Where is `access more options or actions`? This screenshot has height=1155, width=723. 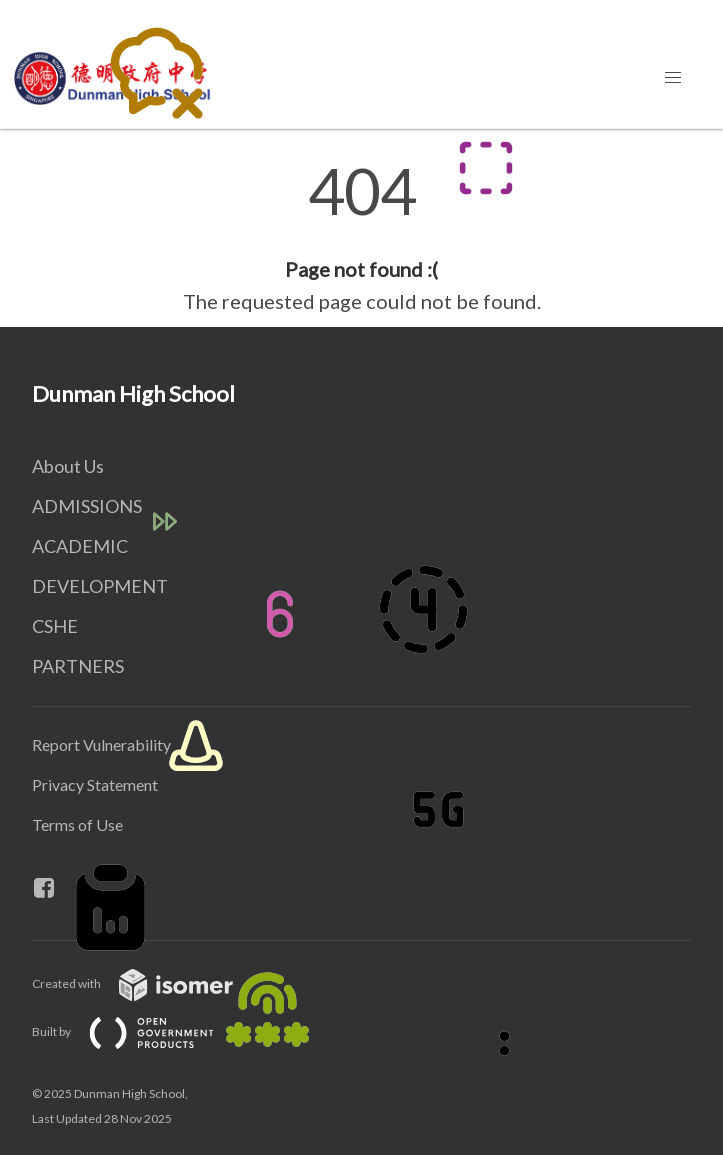 access more options or actions is located at coordinates (504, 1043).